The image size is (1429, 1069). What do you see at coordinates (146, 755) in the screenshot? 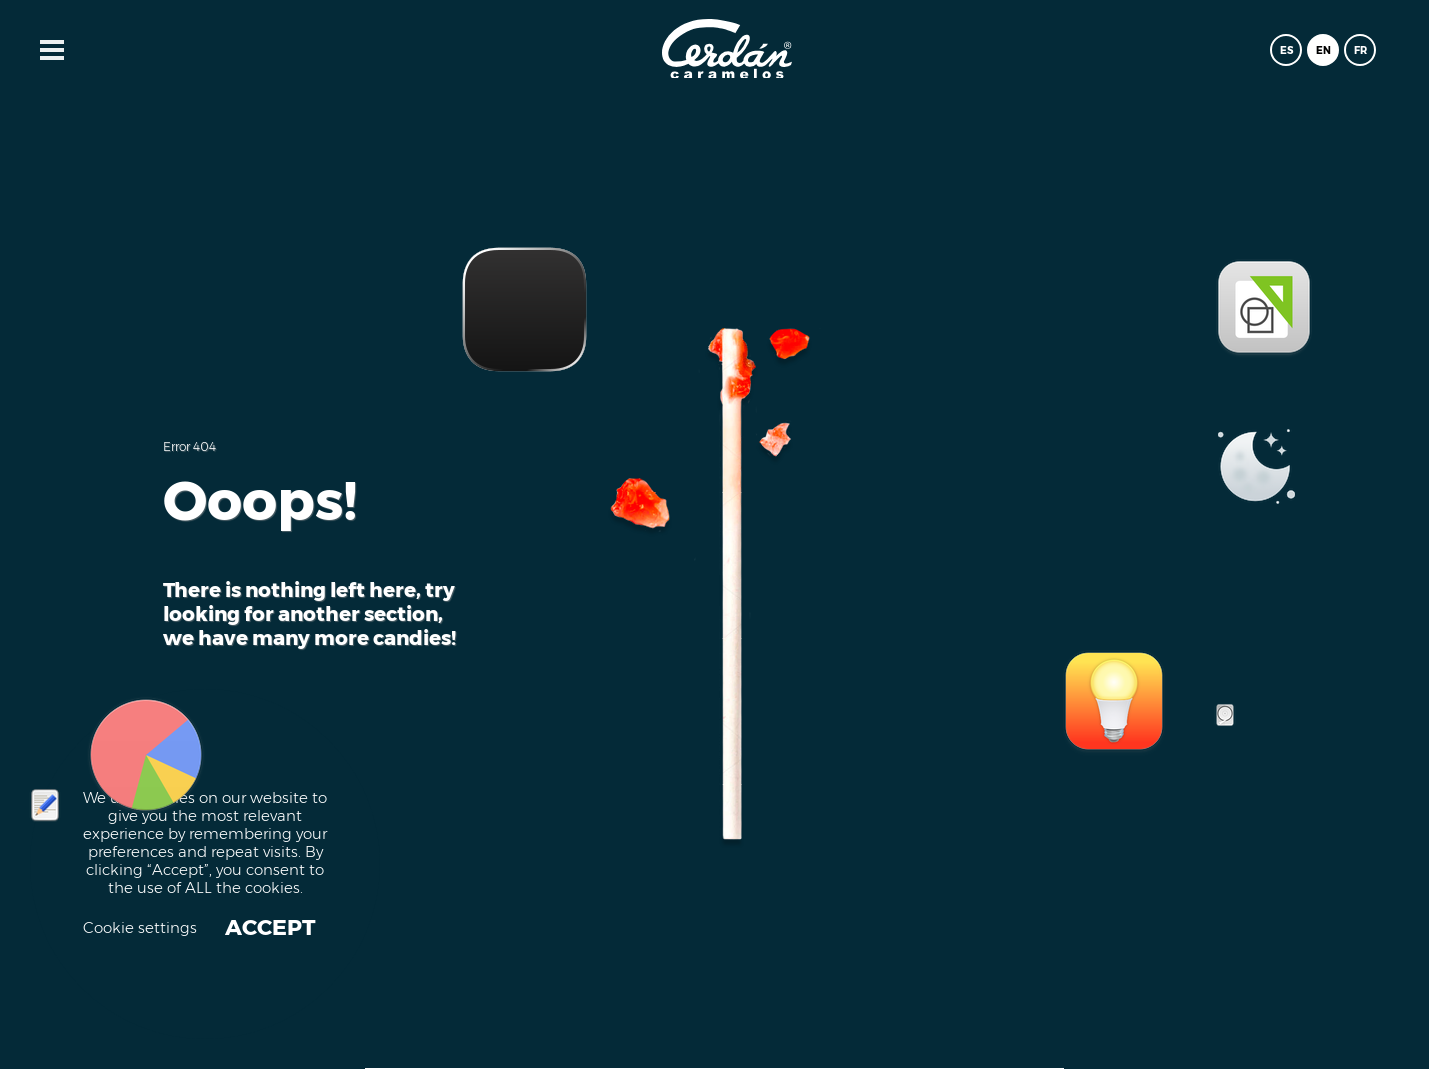
I see `open disk usage analyzer` at bounding box center [146, 755].